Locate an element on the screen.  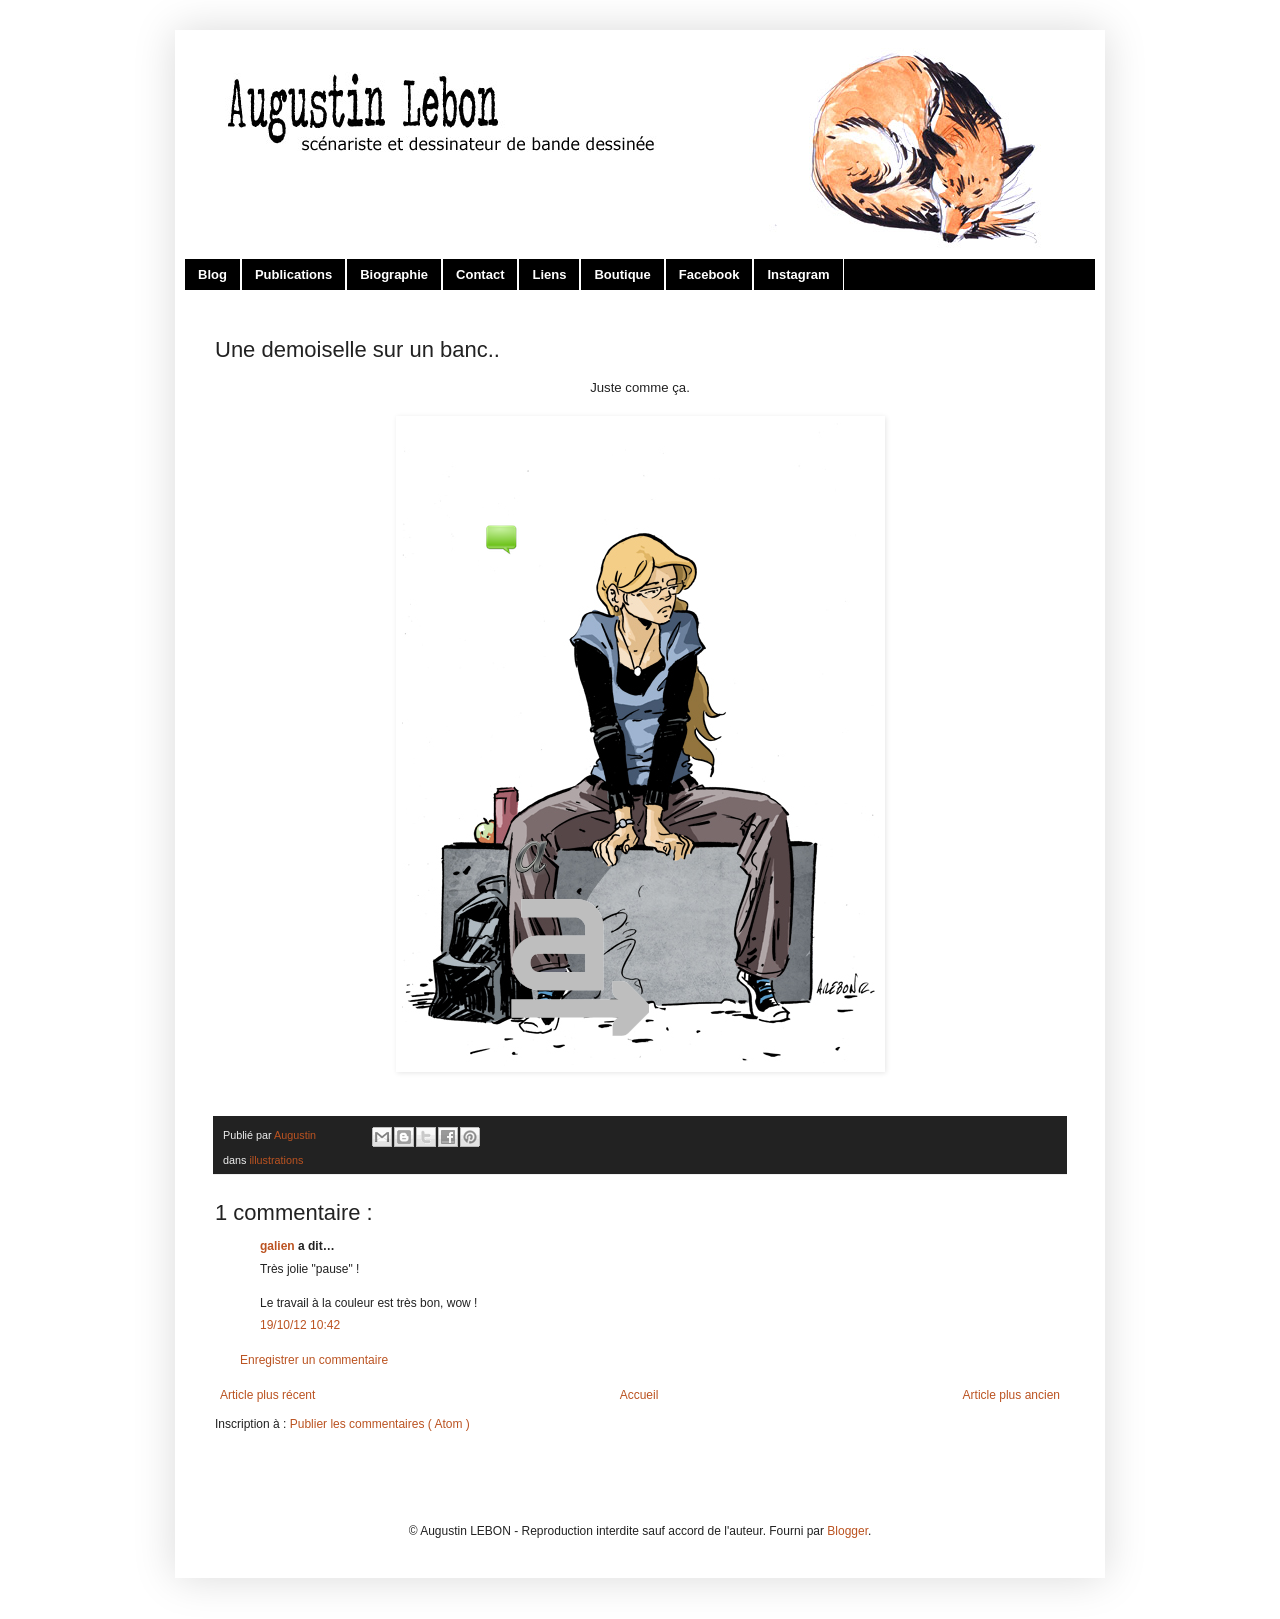
set text direction to left-to-right is located at coordinates (576, 972).